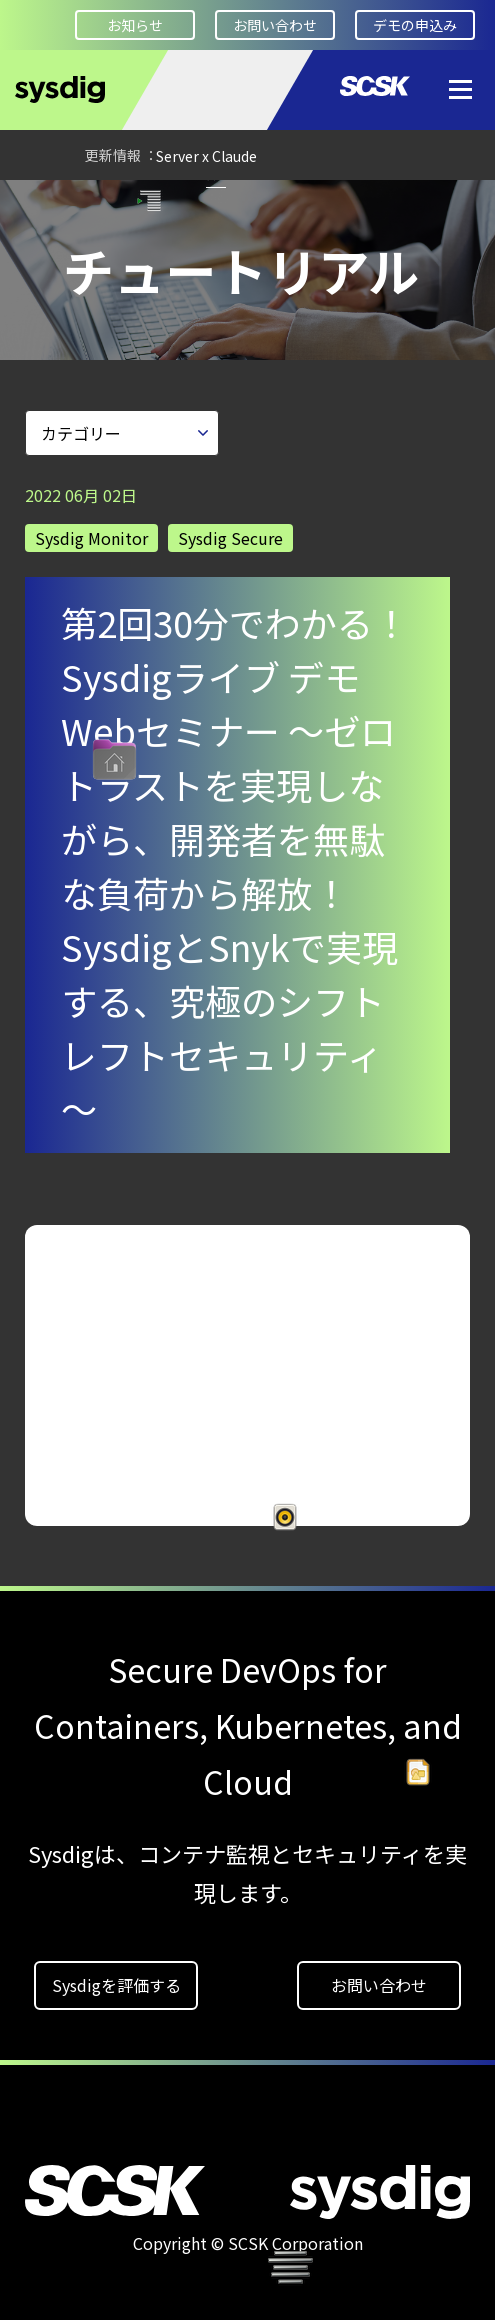 The height and width of the screenshot is (2320, 495). What do you see at coordinates (149, 200) in the screenshot?
I see `increase text indentation` at bounding box center [149, 200].